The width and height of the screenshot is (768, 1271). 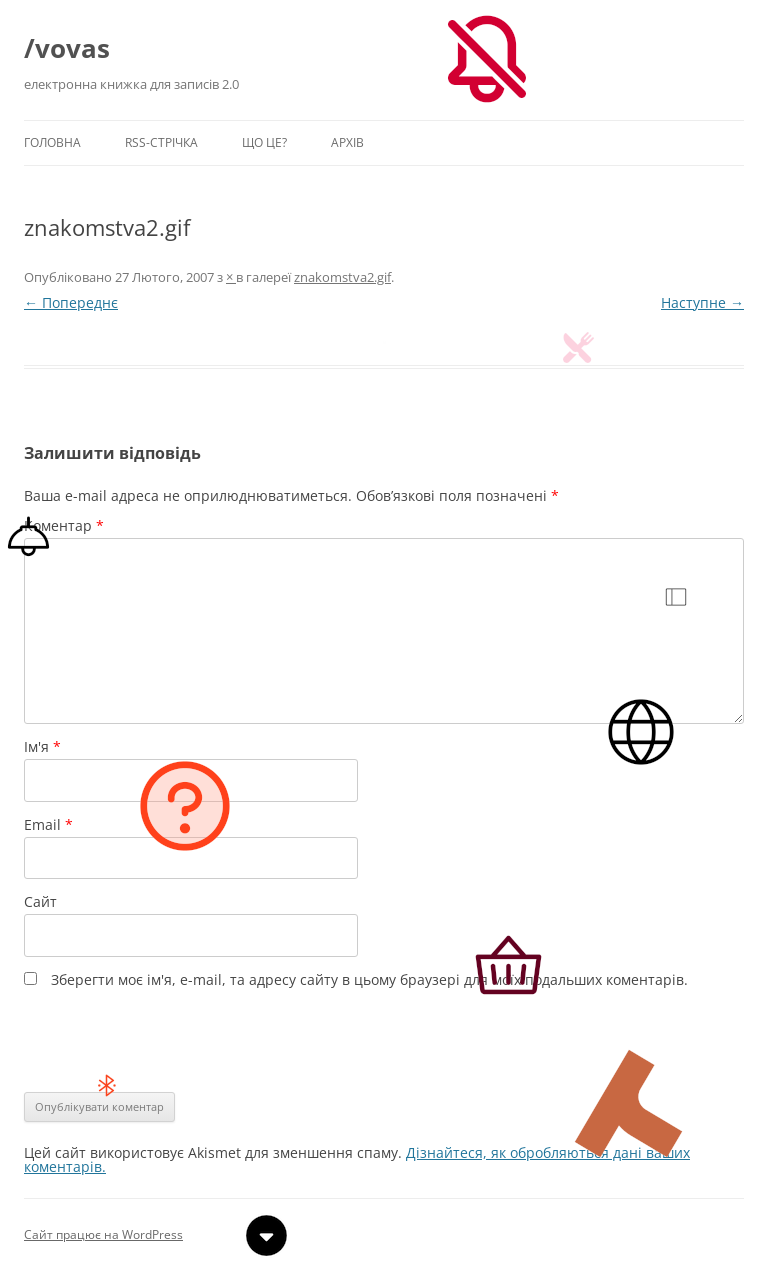 What do you see at coordinates (106, 1085) in the screenshot?
I see `indicates an active bluetooth connection` at bounding box center [106, 1085].